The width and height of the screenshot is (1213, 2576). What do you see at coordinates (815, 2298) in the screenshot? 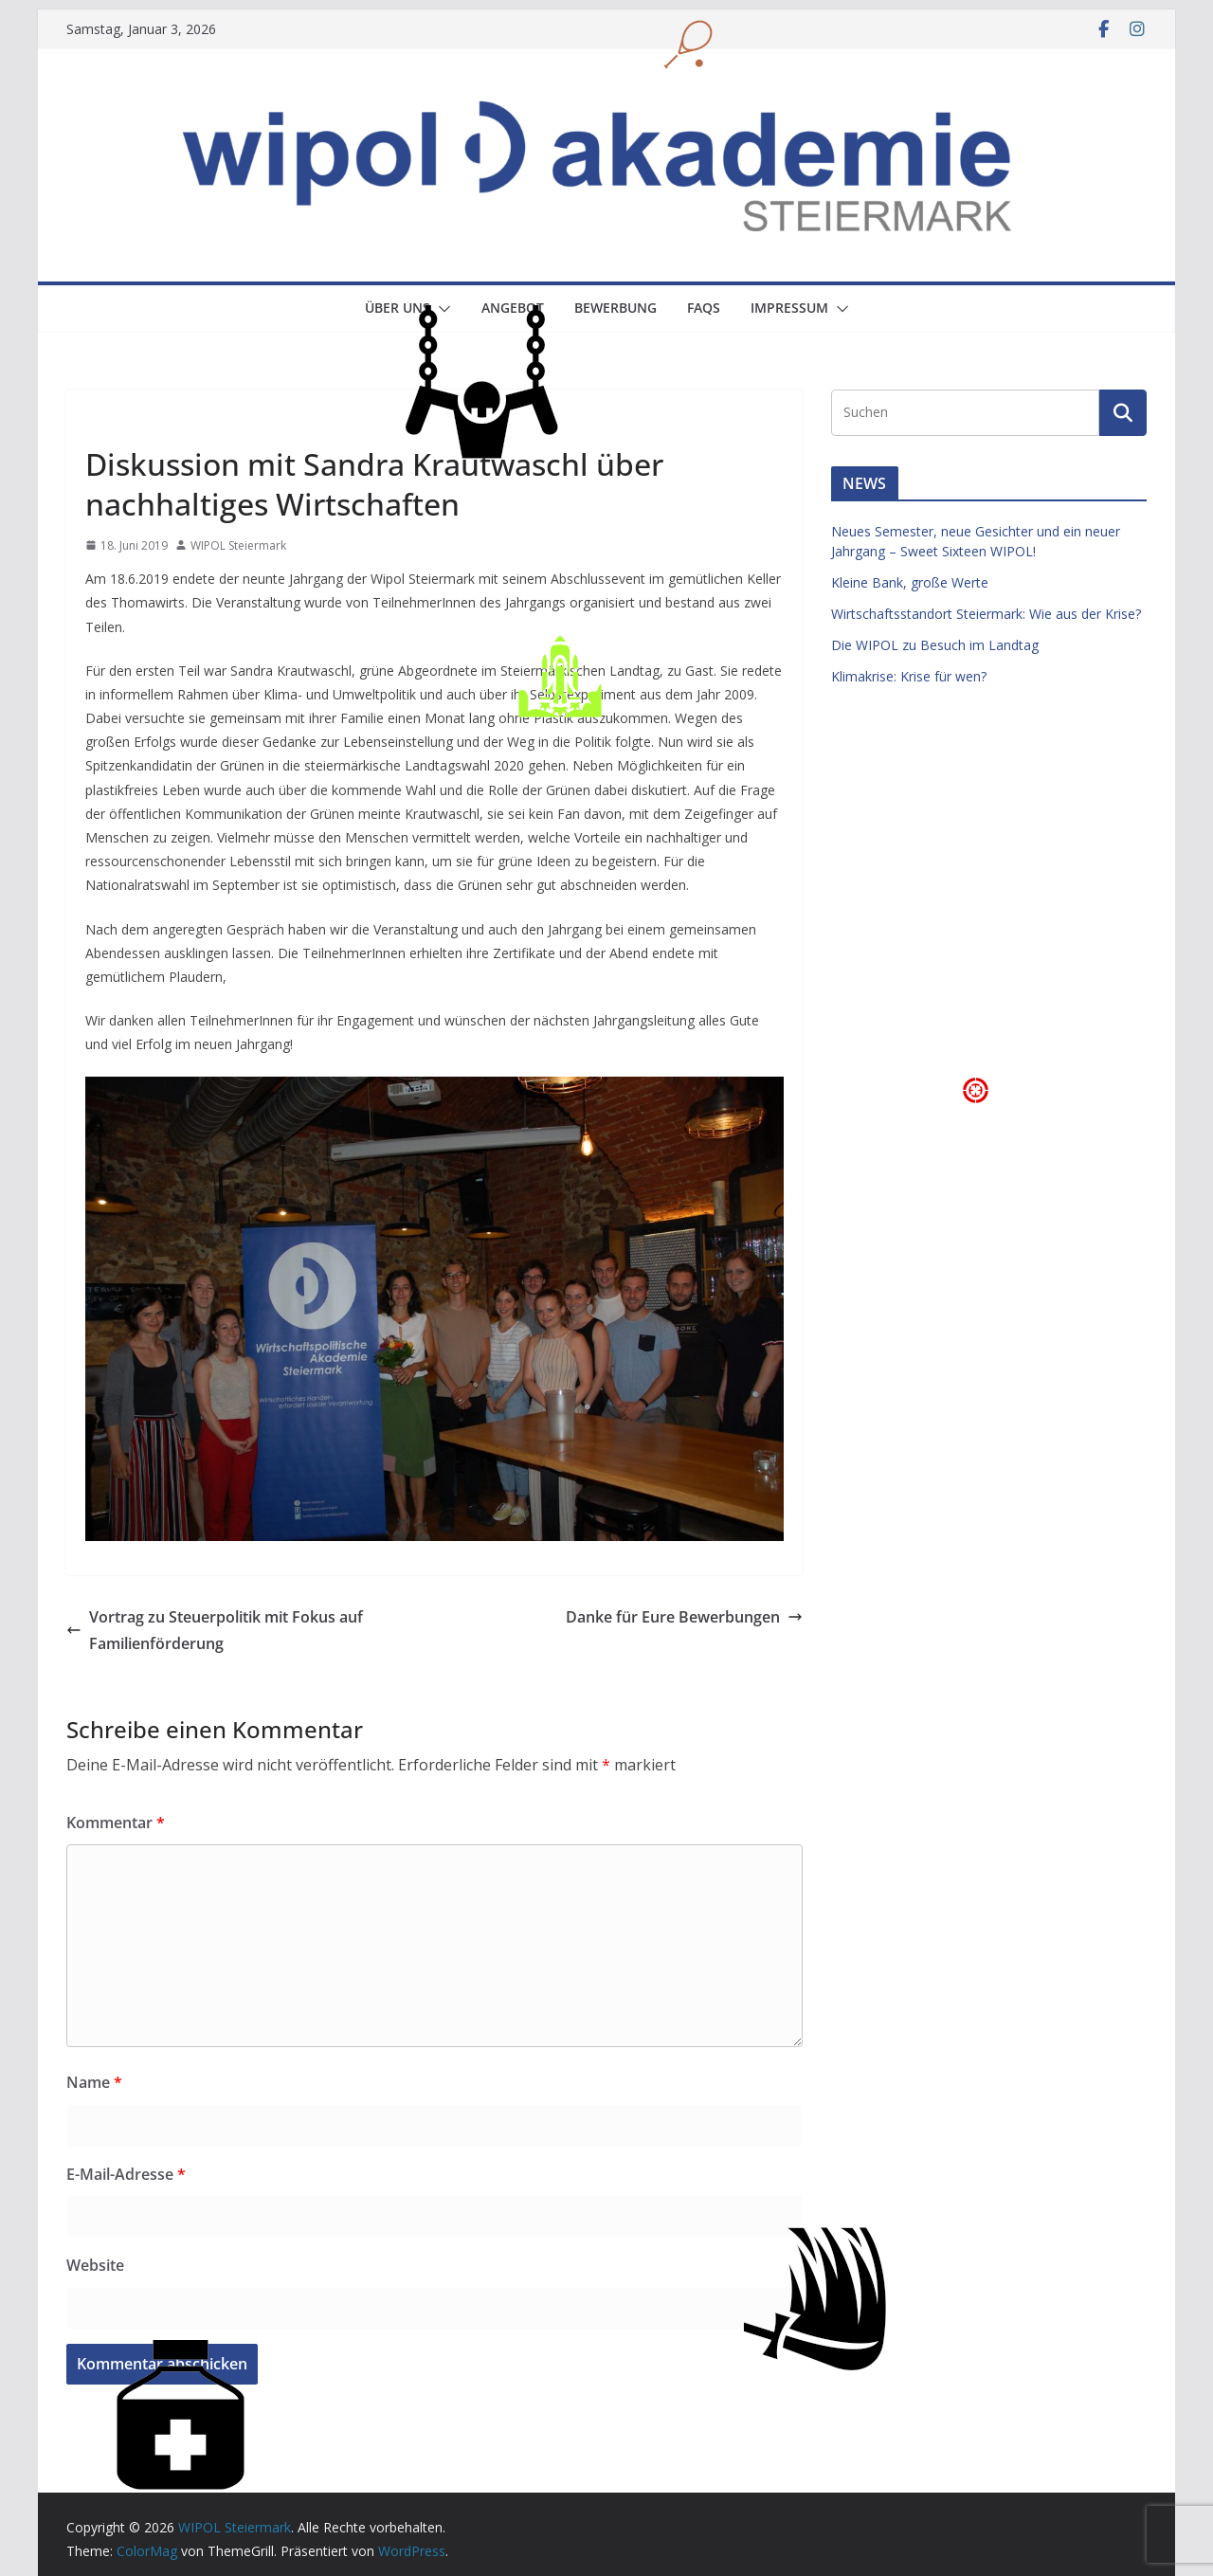
I see `perform a slash attack in combat` at bounding box center [815, 2298].